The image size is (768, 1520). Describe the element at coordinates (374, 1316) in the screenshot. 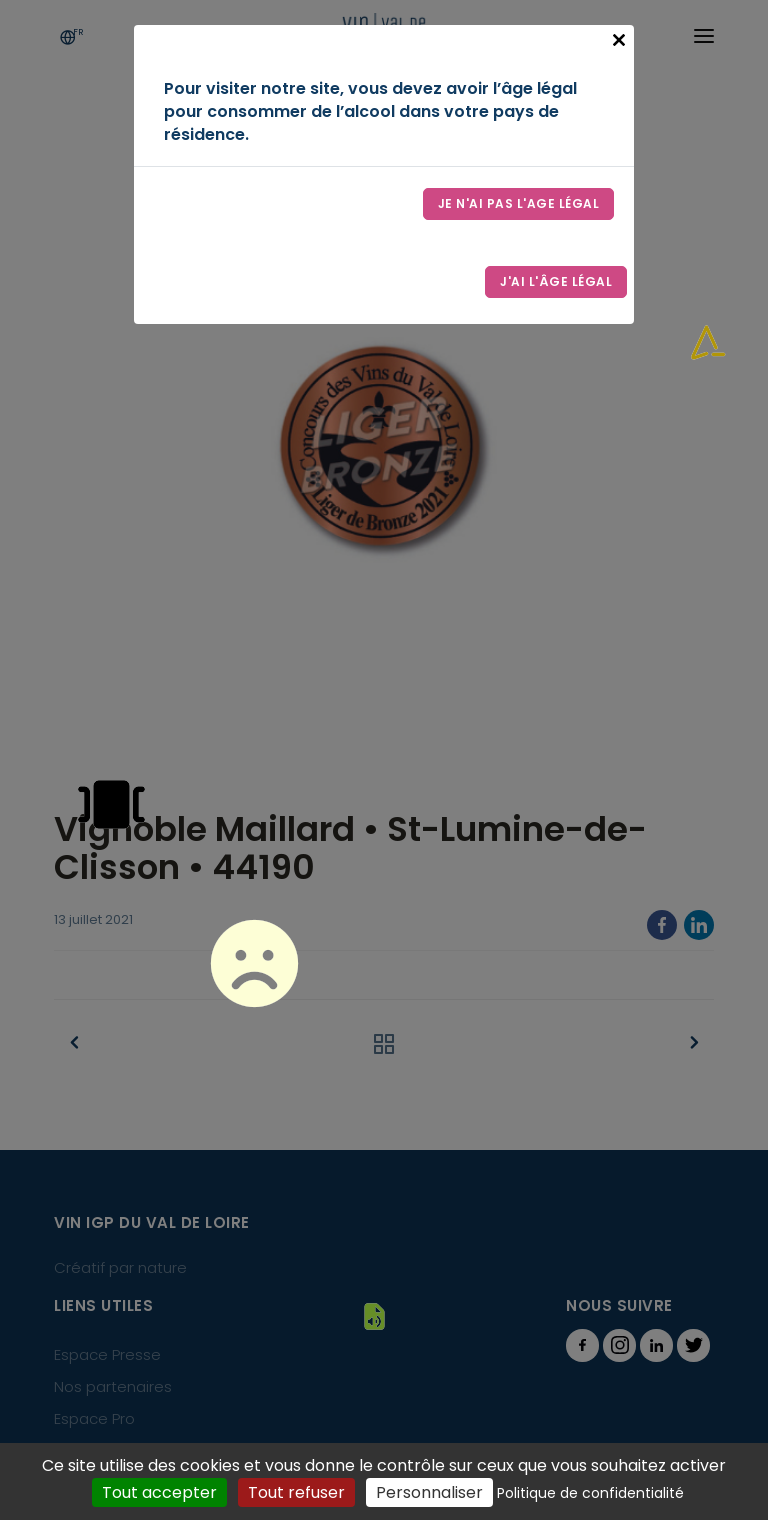

I see `open an audio file` at that location.